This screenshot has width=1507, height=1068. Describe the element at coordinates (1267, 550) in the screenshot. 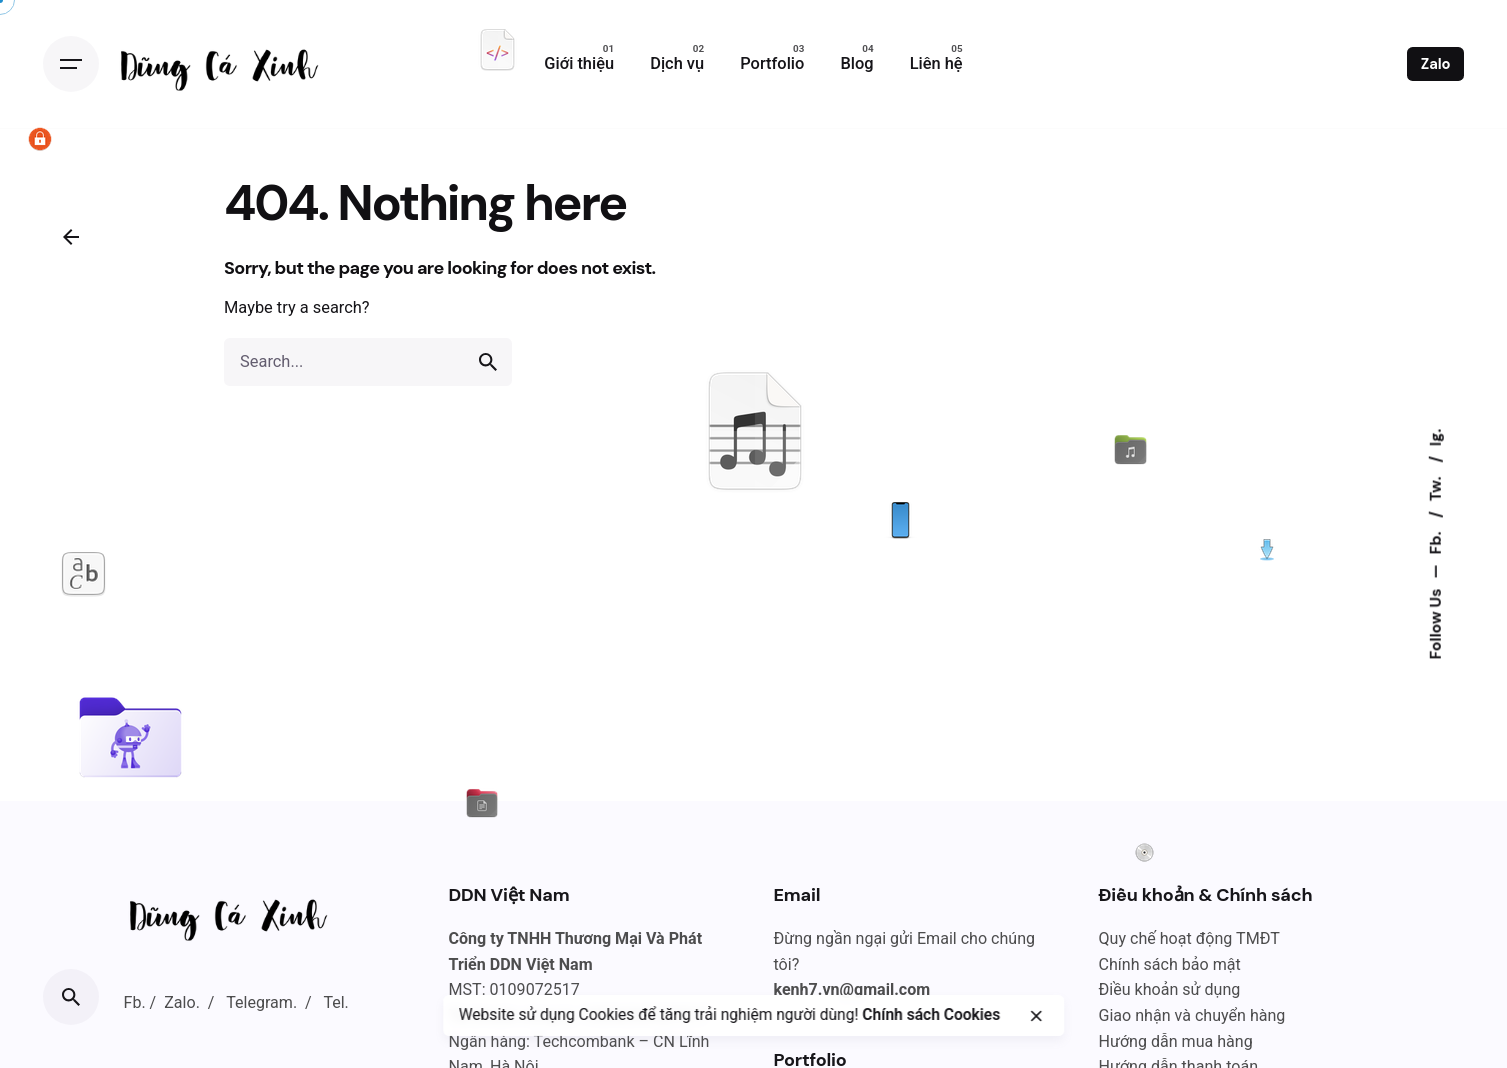

I see `save file with a new name or location` at that location.